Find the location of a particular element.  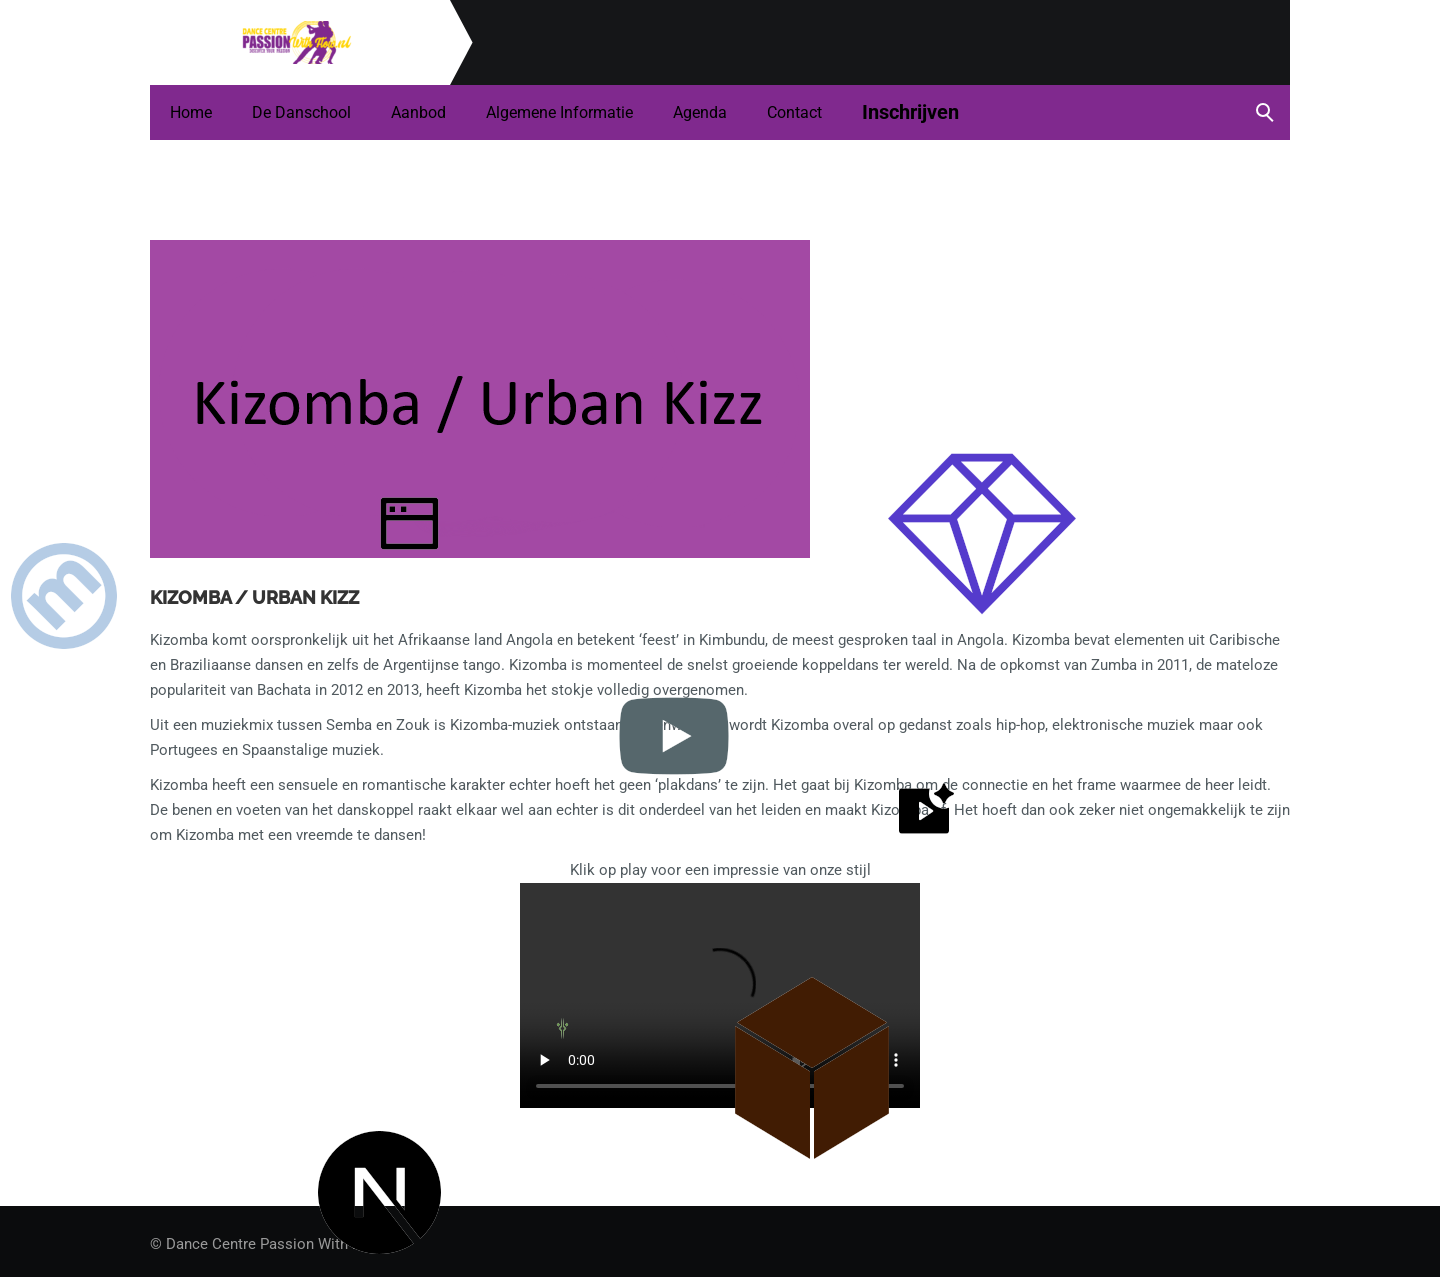

Next.js framework logo is located at coordinates (379, 1192).